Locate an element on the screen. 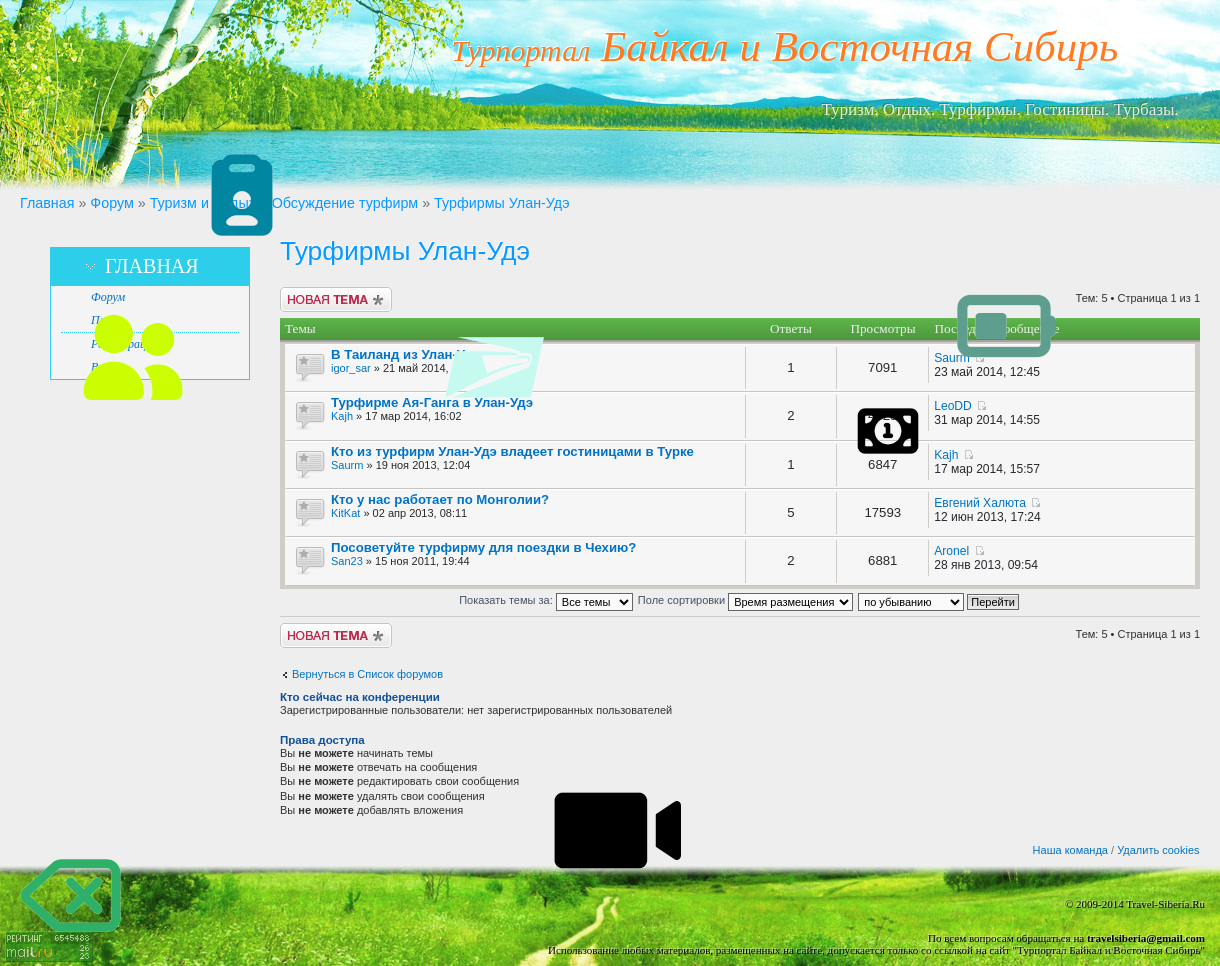  united states postal service logo is located at coordinates (494, 367).